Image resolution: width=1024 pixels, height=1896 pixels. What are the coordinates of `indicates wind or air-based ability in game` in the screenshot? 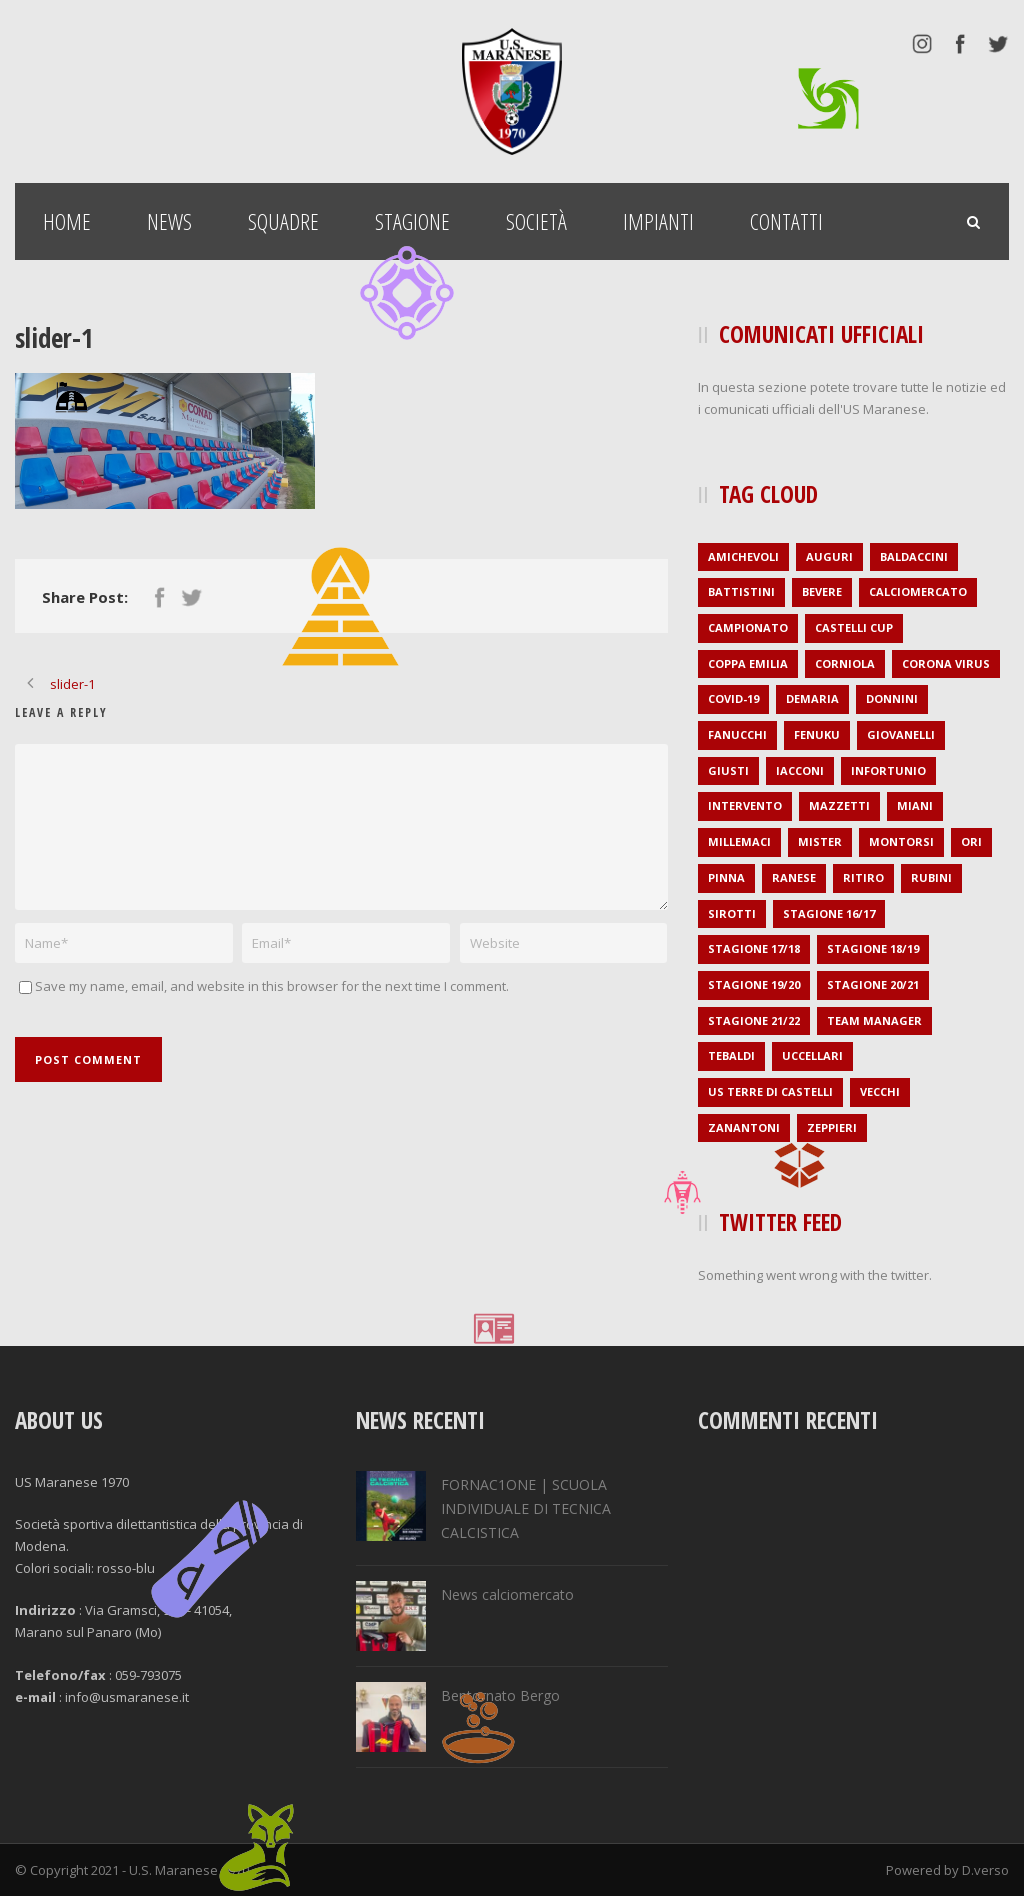 It's located at (828, 98).